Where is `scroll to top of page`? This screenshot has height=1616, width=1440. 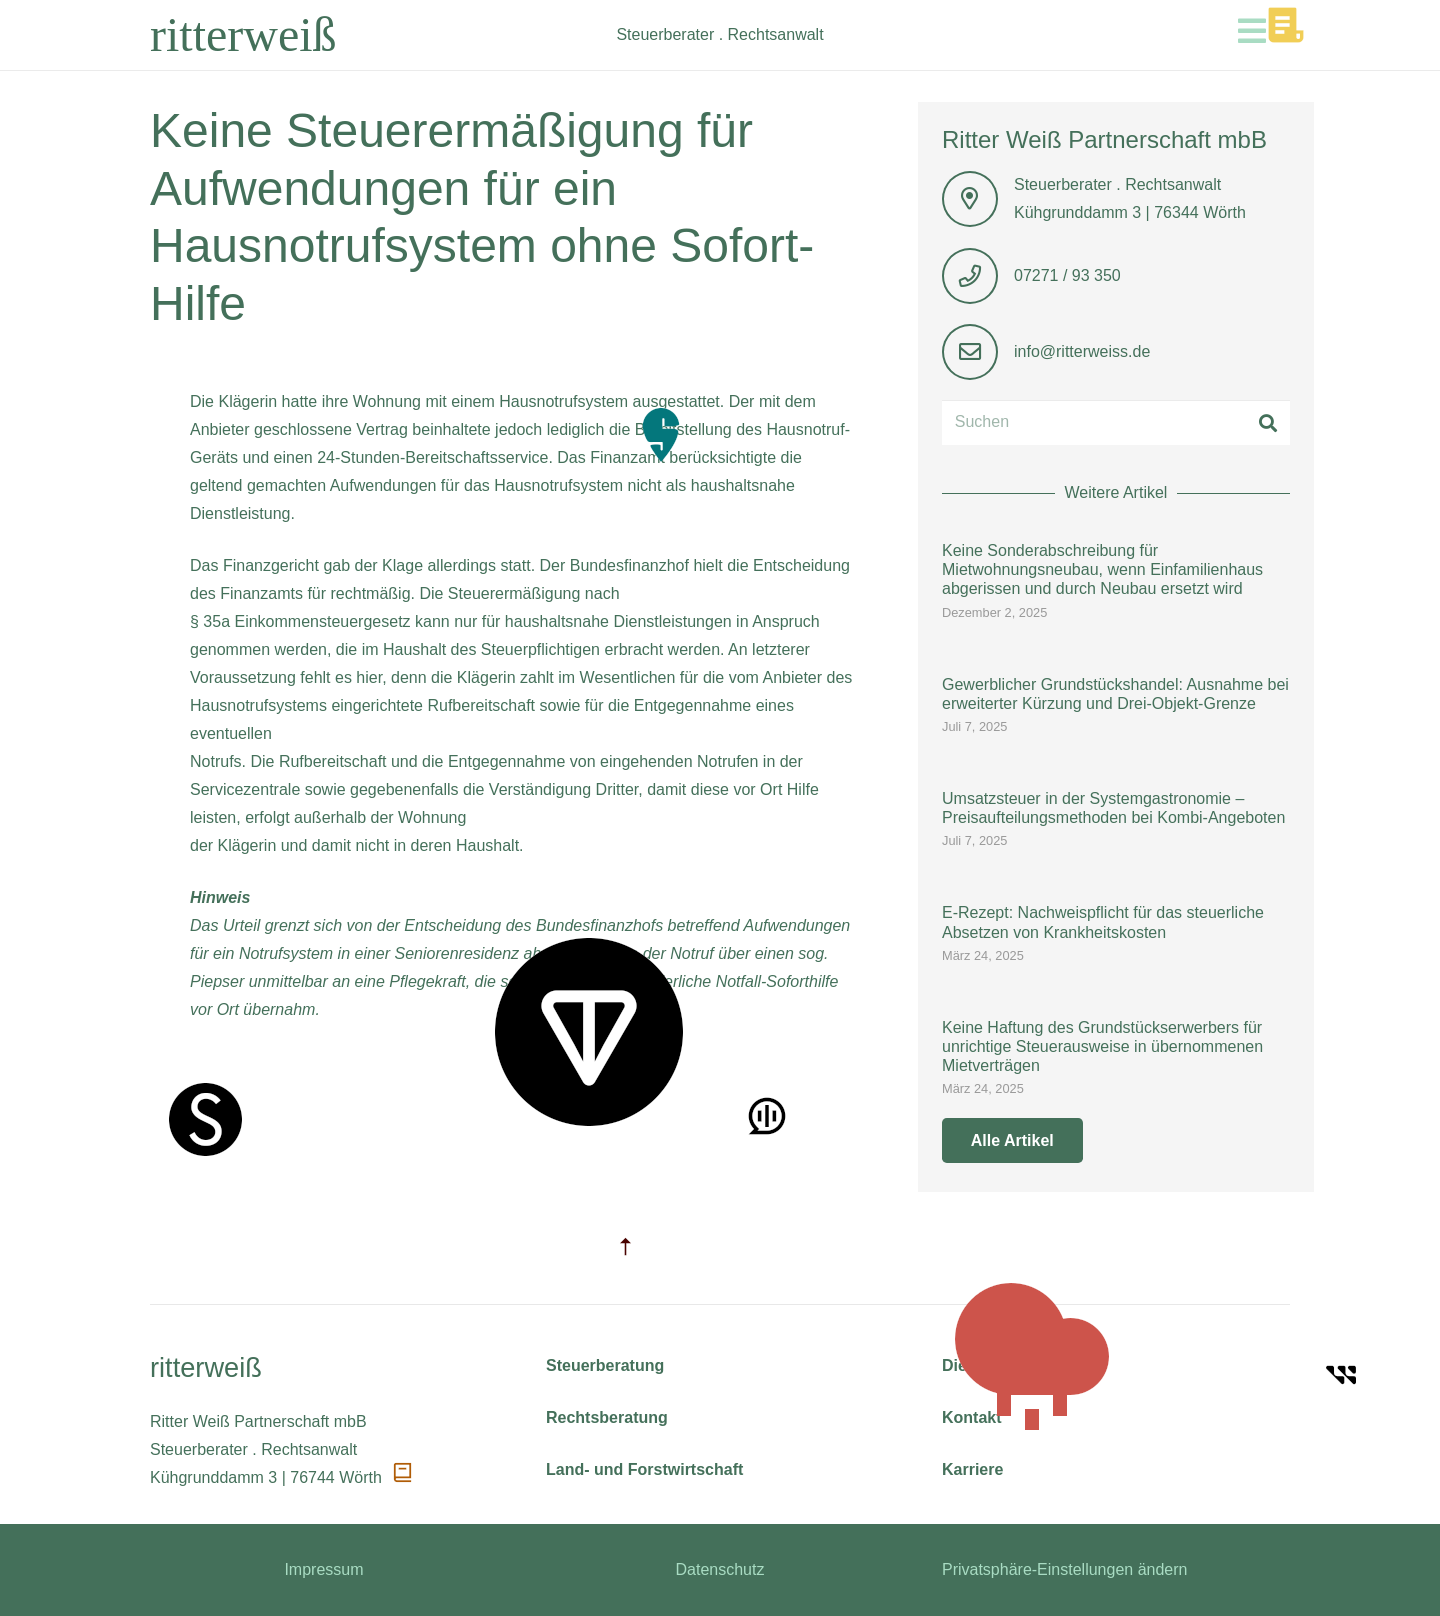 scroll to top of page is located at coordinates (625, 1246).